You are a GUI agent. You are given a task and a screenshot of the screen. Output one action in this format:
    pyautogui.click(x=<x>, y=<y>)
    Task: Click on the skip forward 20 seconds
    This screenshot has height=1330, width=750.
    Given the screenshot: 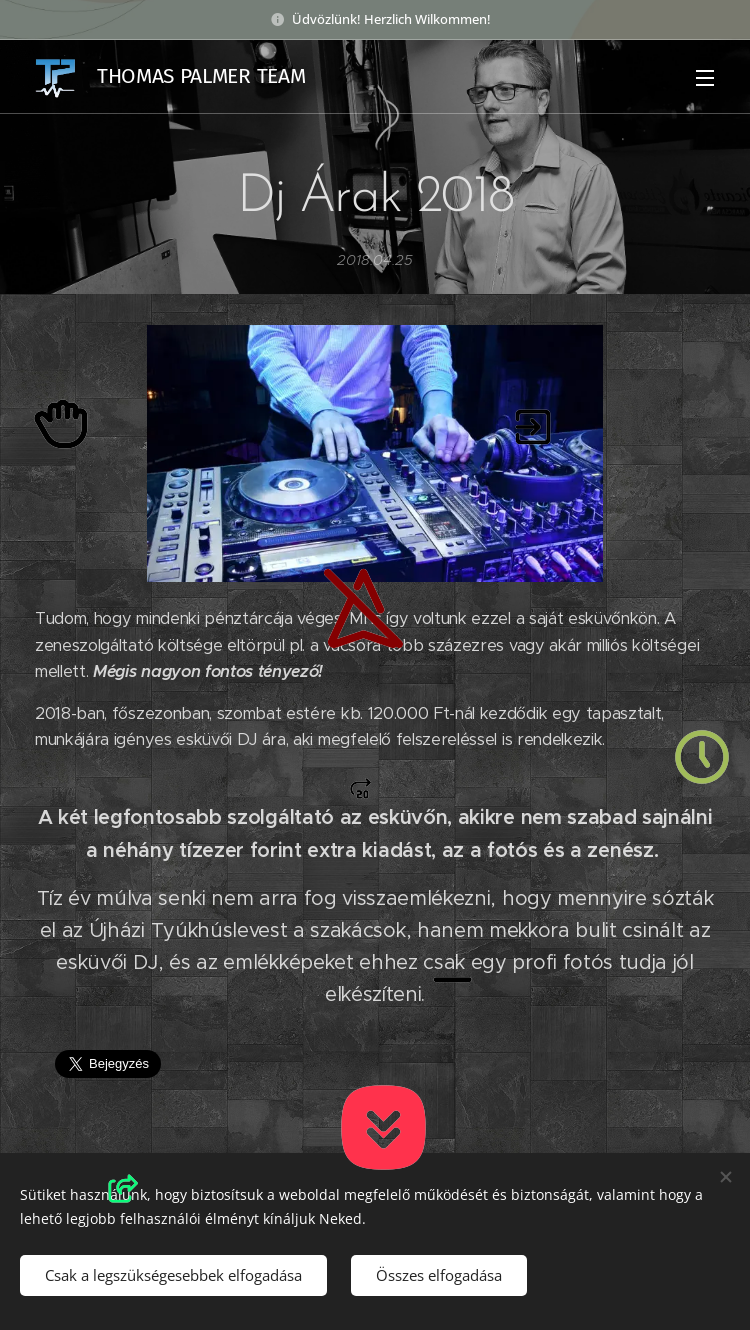 What is the action you would take?
    pyautogui.click(x=361, y=789)
    